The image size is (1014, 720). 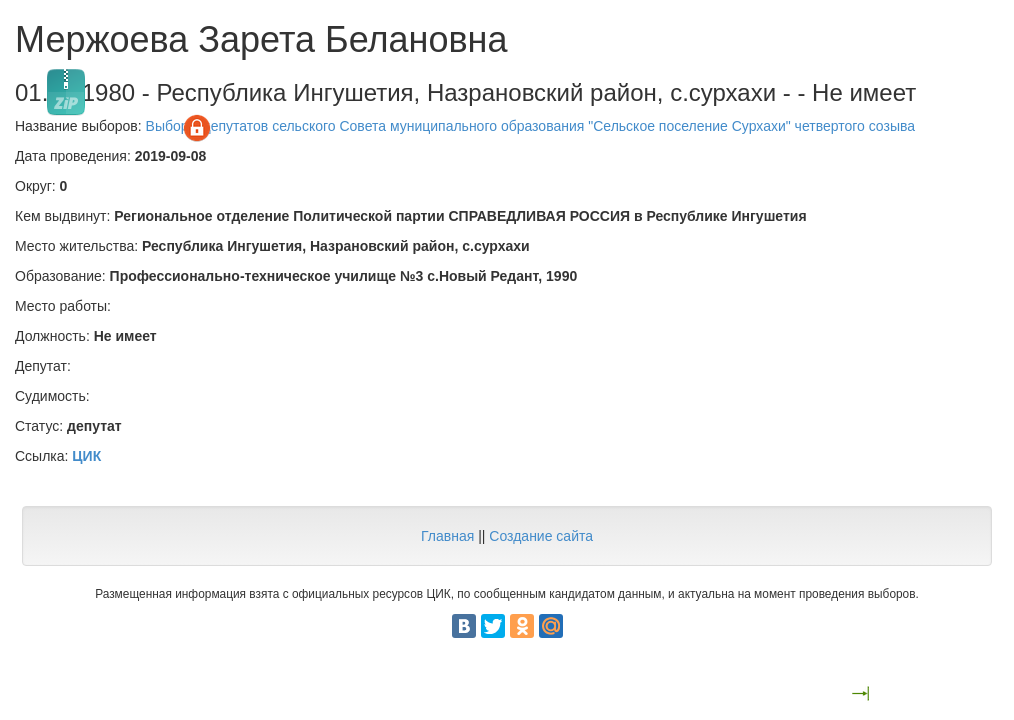 I want to click on compressed zip file, so click(x=66, y=92).